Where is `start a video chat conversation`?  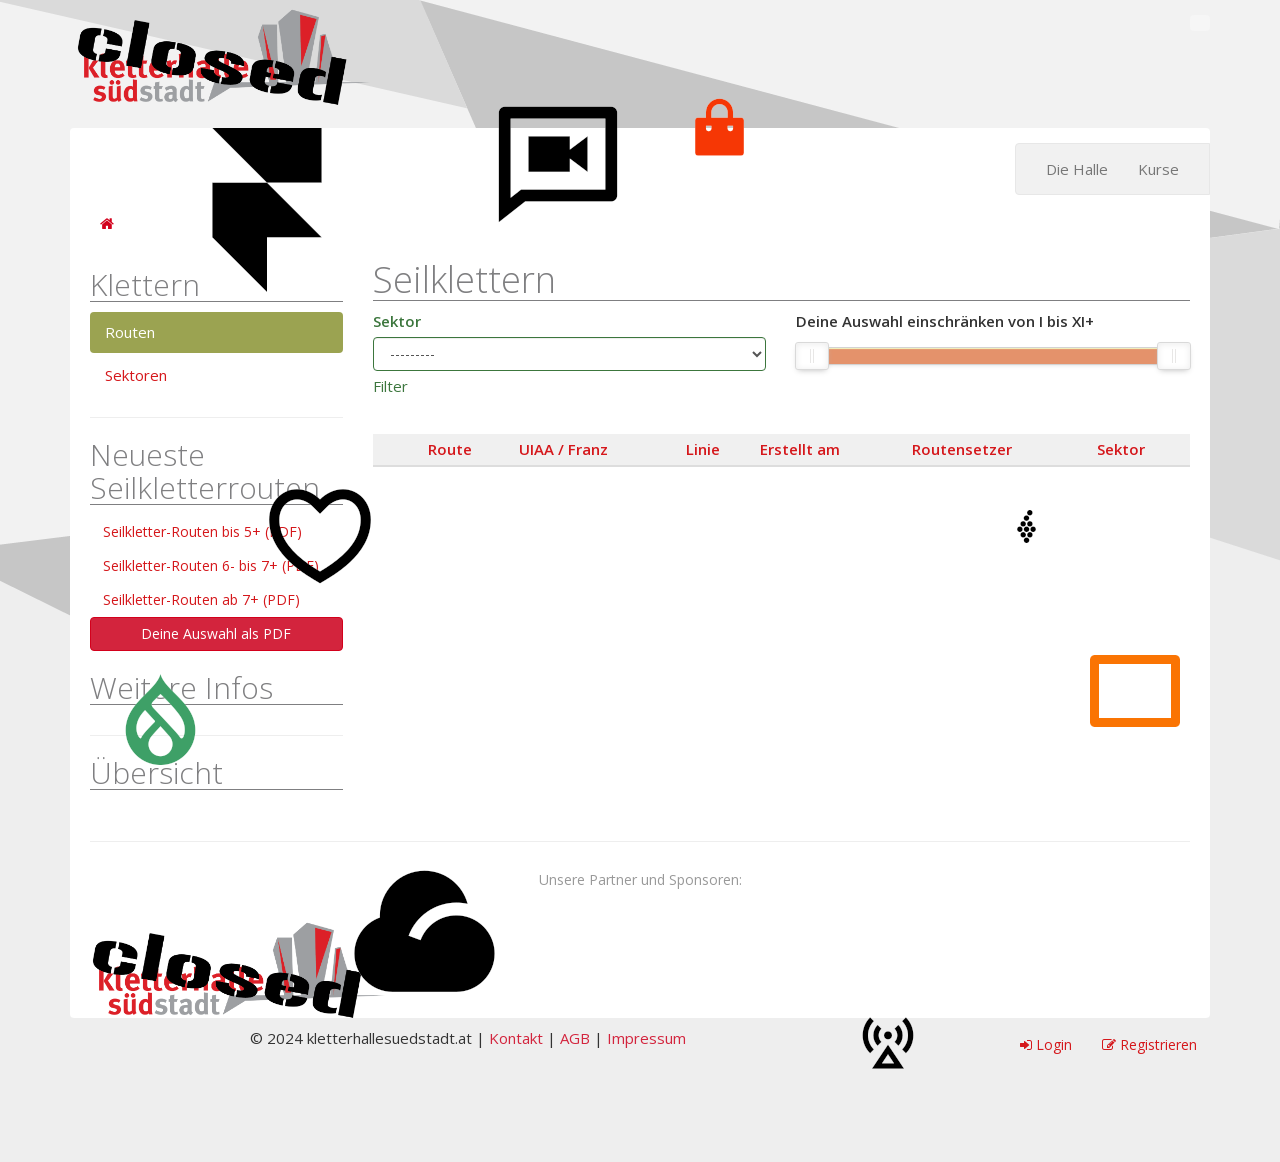 start a video chat conversation is located at coordinates (558, 160).